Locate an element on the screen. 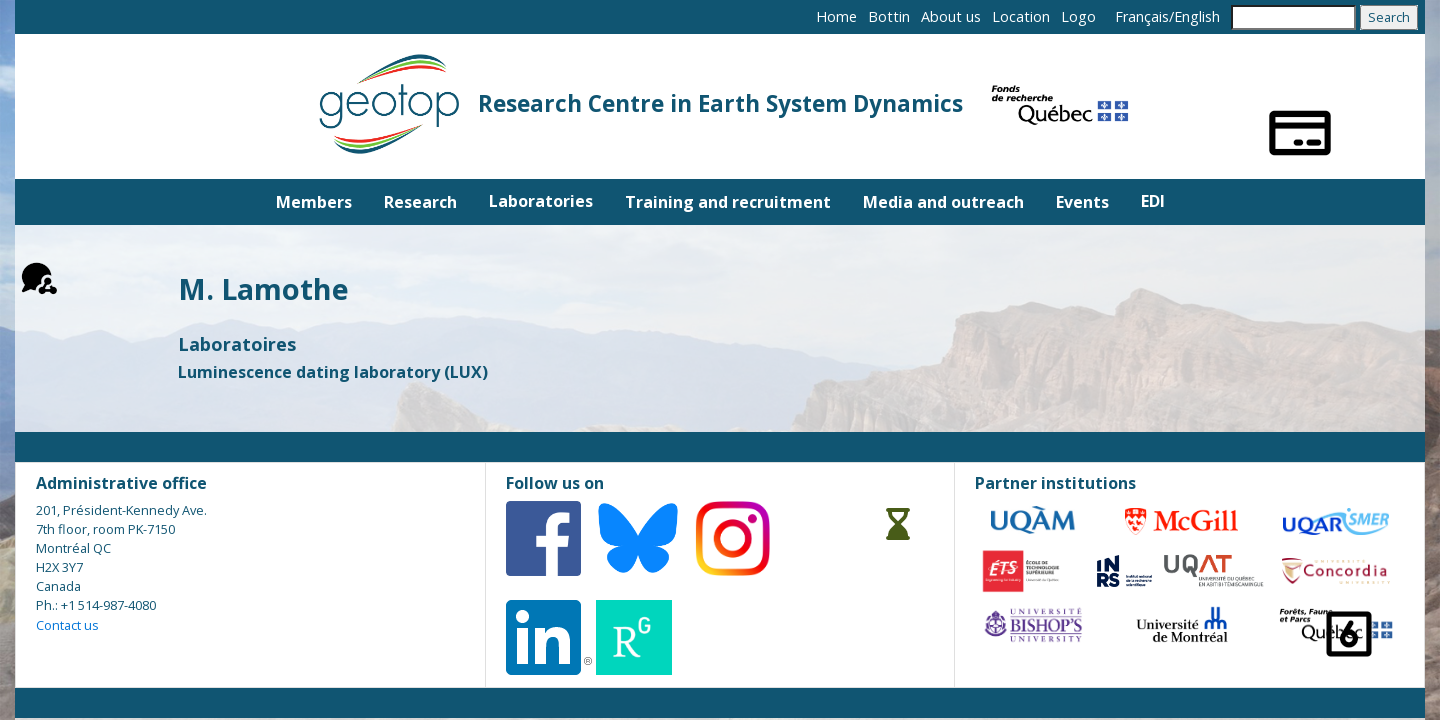  indicates time remaining or countdown in progress is located at coordinates (898, 524).